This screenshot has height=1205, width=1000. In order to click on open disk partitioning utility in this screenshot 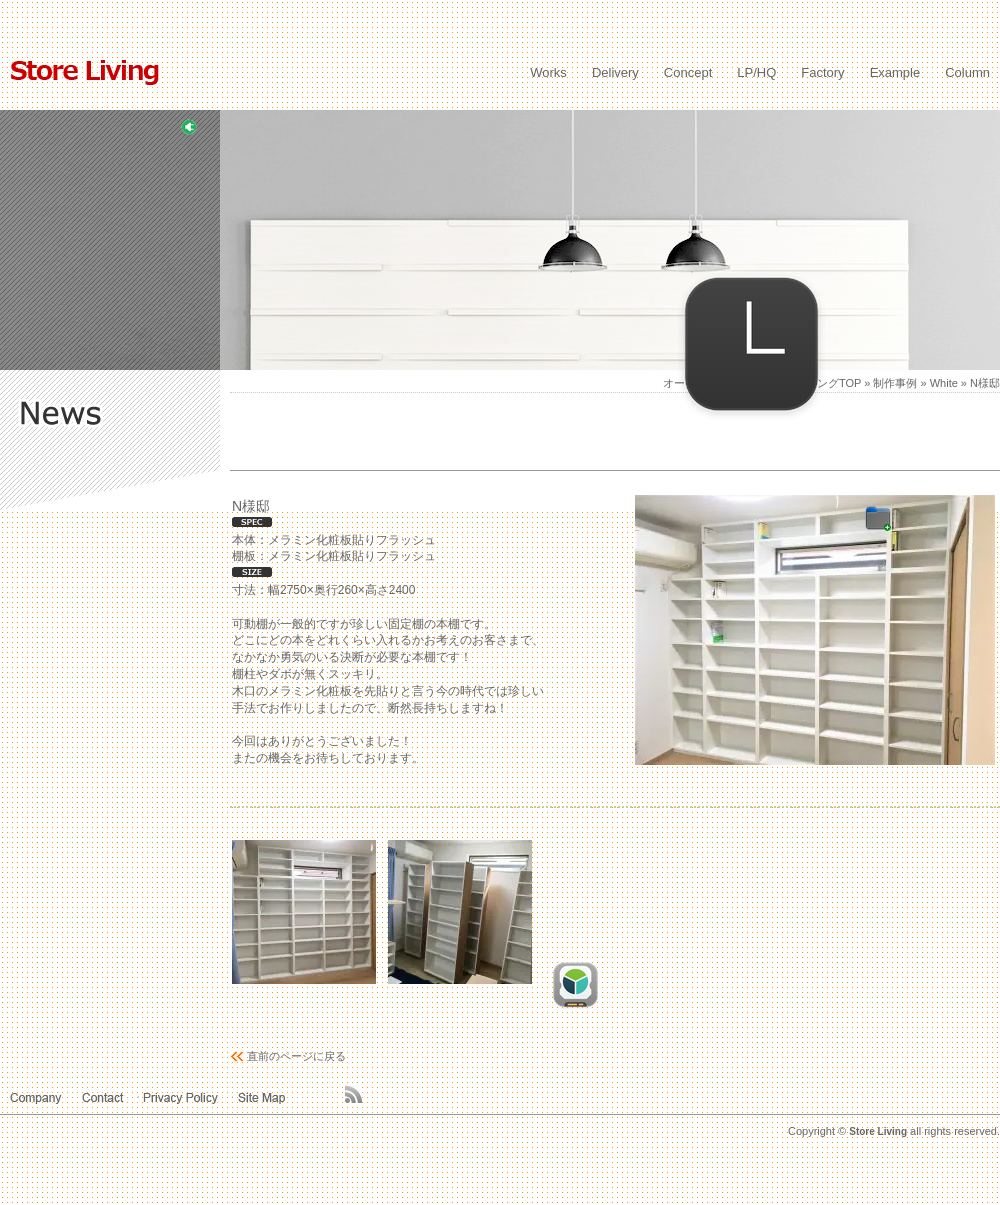, I will do `click(575, 985)`.